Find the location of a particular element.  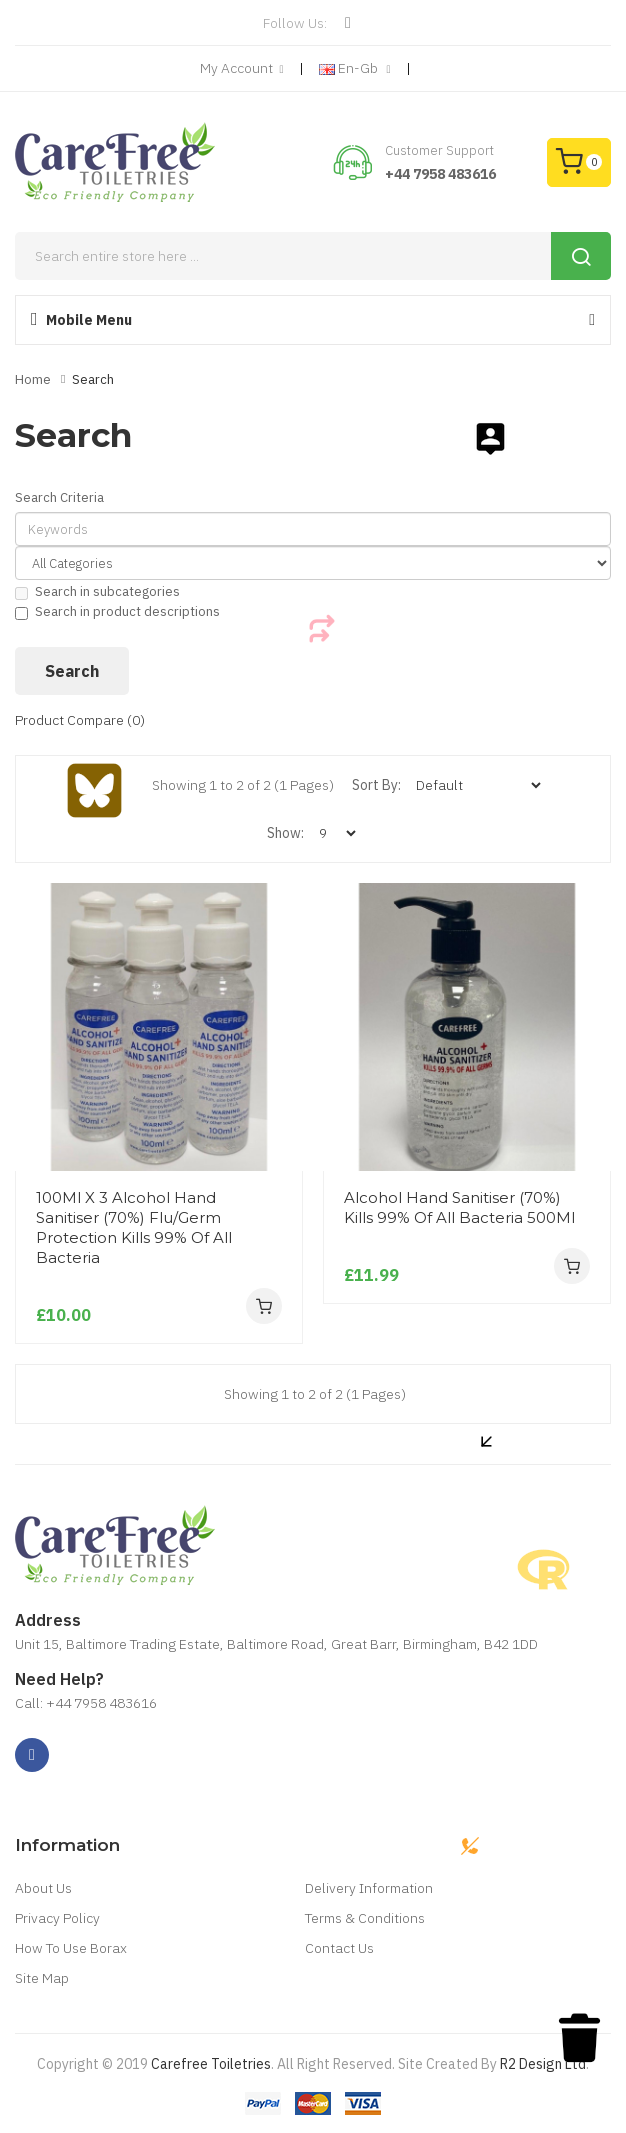

view a person's location on the map is located at coordinates (490, 438).